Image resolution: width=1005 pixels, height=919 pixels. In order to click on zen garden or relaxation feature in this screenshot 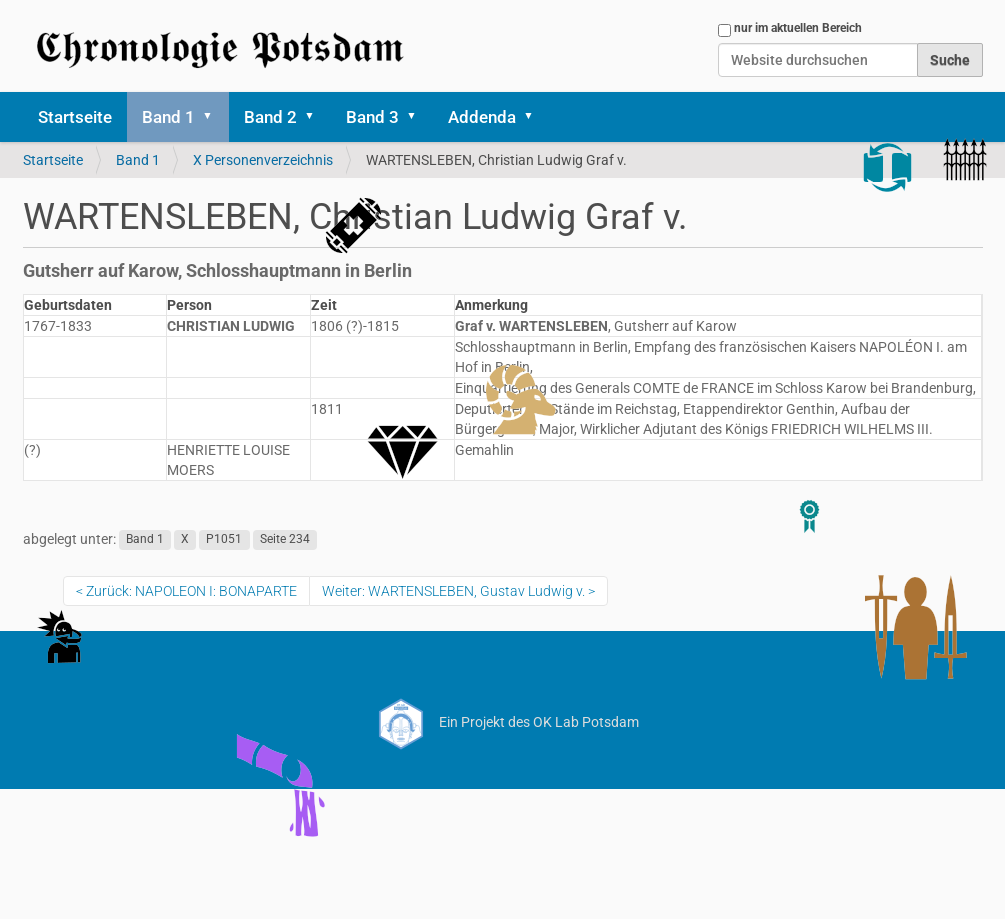, I will do `click(289, 784)`.